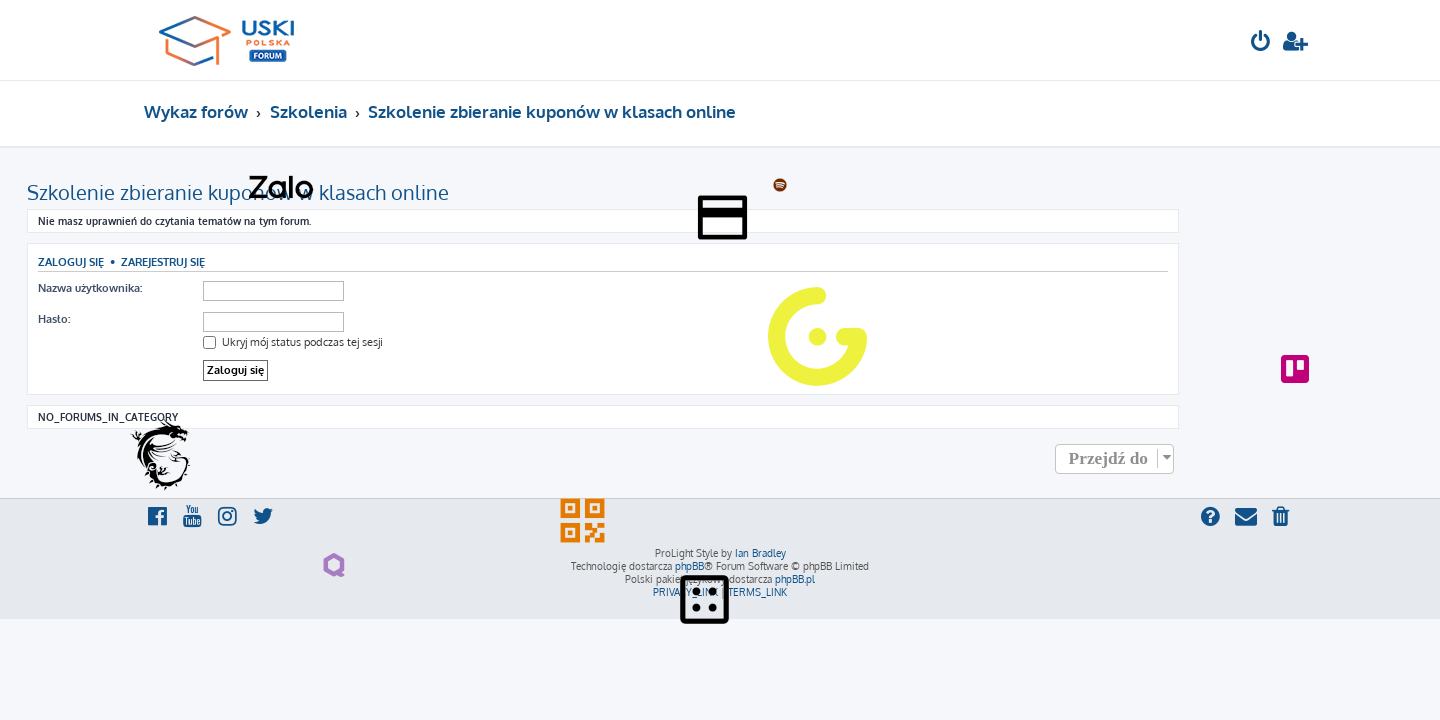 This screenshot has width=1440, height=720. I want to click on scan or generate a QR code, so click(582, 520).